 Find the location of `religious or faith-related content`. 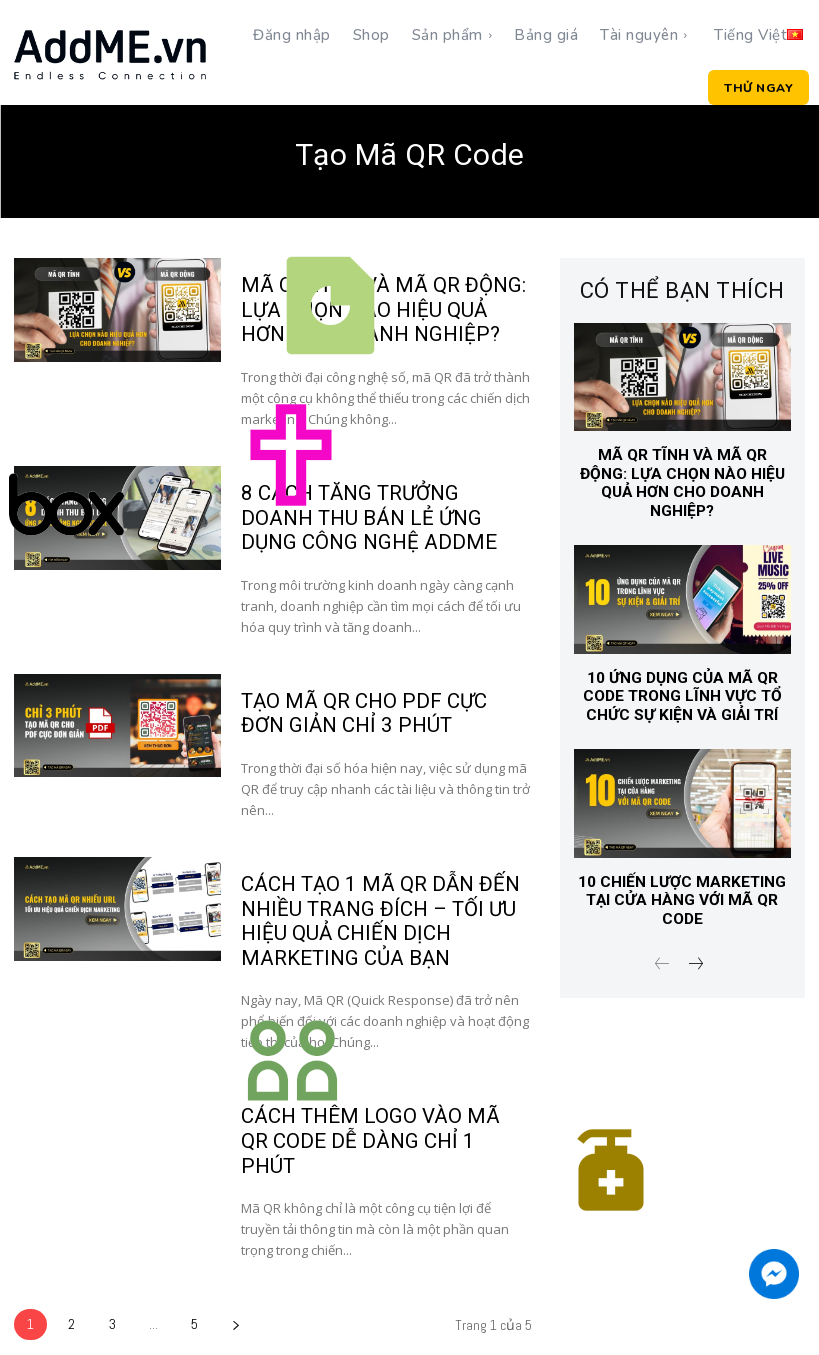

religious or faith-related content is located at coordinates (291, 455).